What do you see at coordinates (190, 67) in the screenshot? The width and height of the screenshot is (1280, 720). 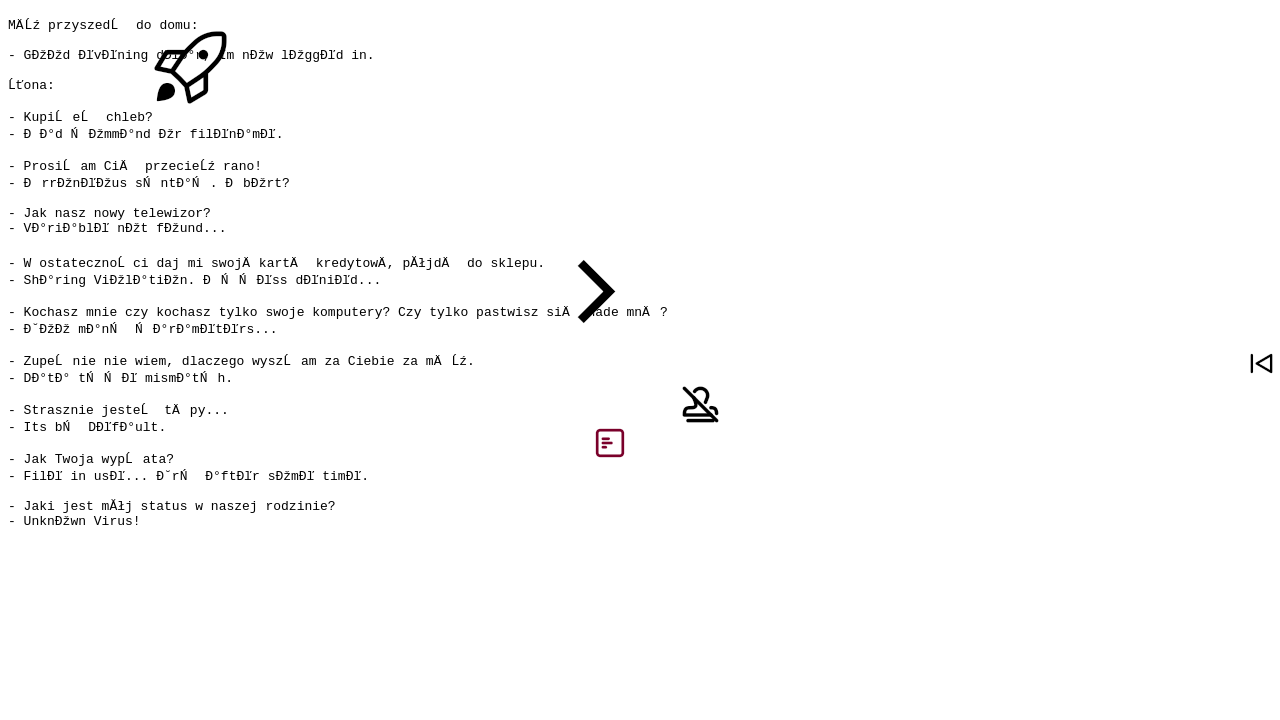 I see `launch or deploy a project` at bounding box center [190, 67].